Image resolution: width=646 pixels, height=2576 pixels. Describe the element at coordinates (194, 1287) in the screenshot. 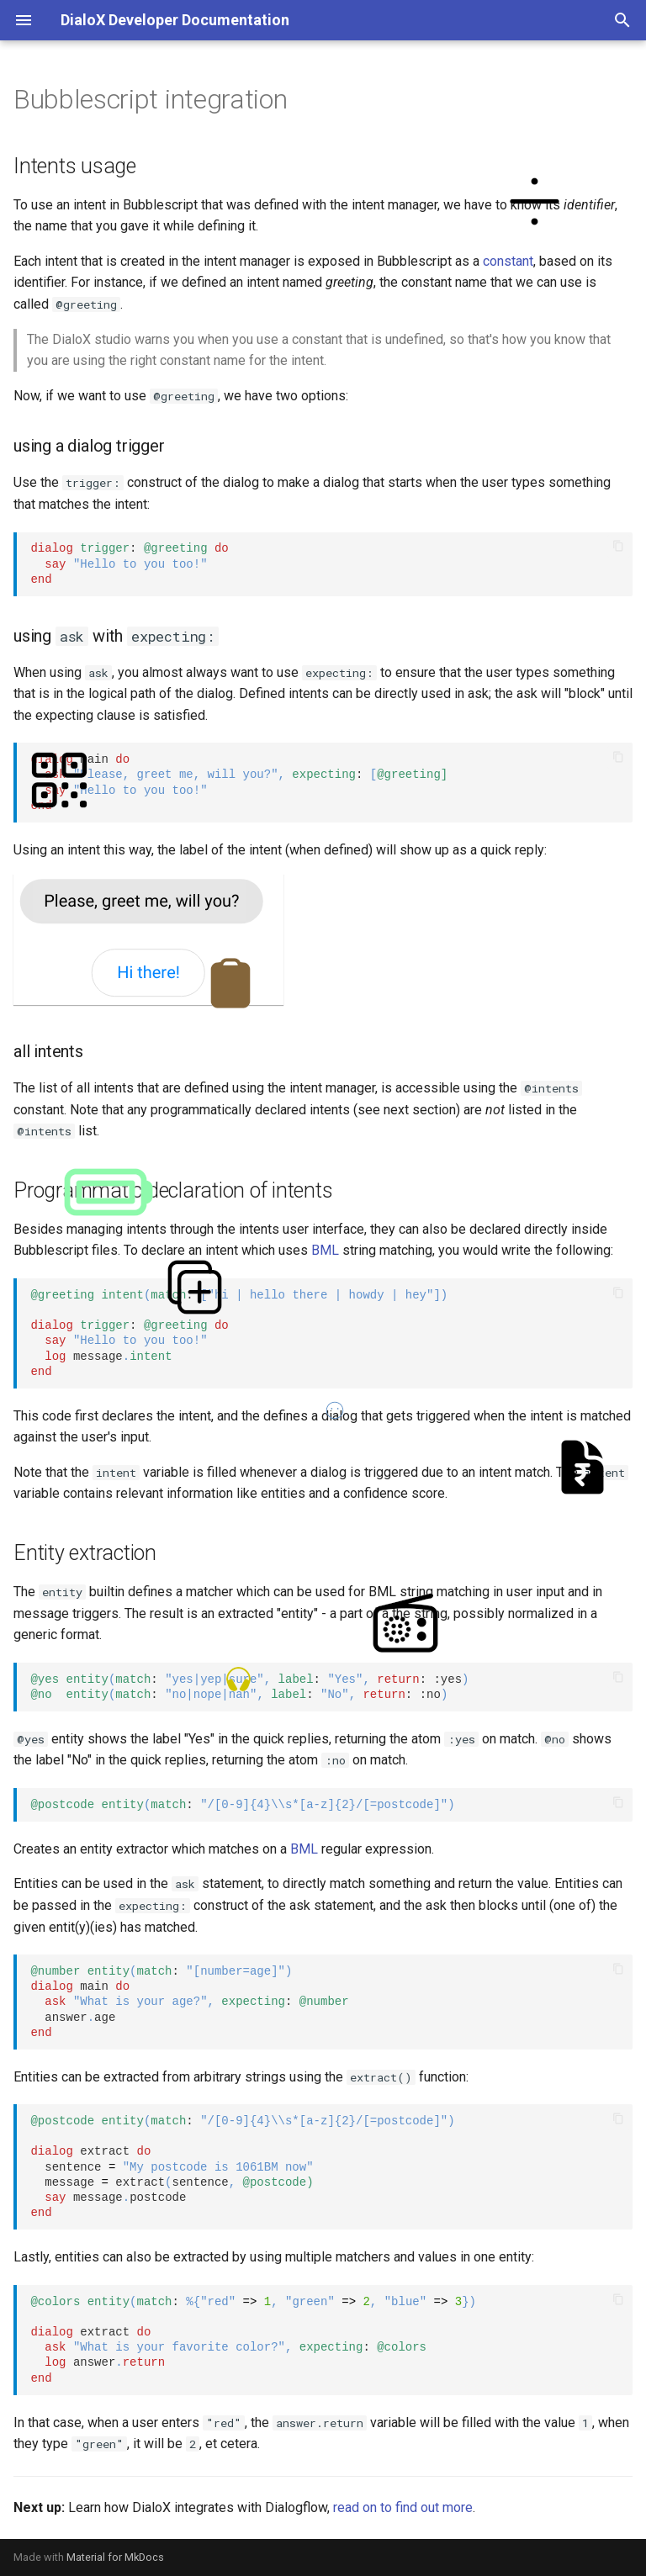

I see `duplicate or copy an item` at that location.